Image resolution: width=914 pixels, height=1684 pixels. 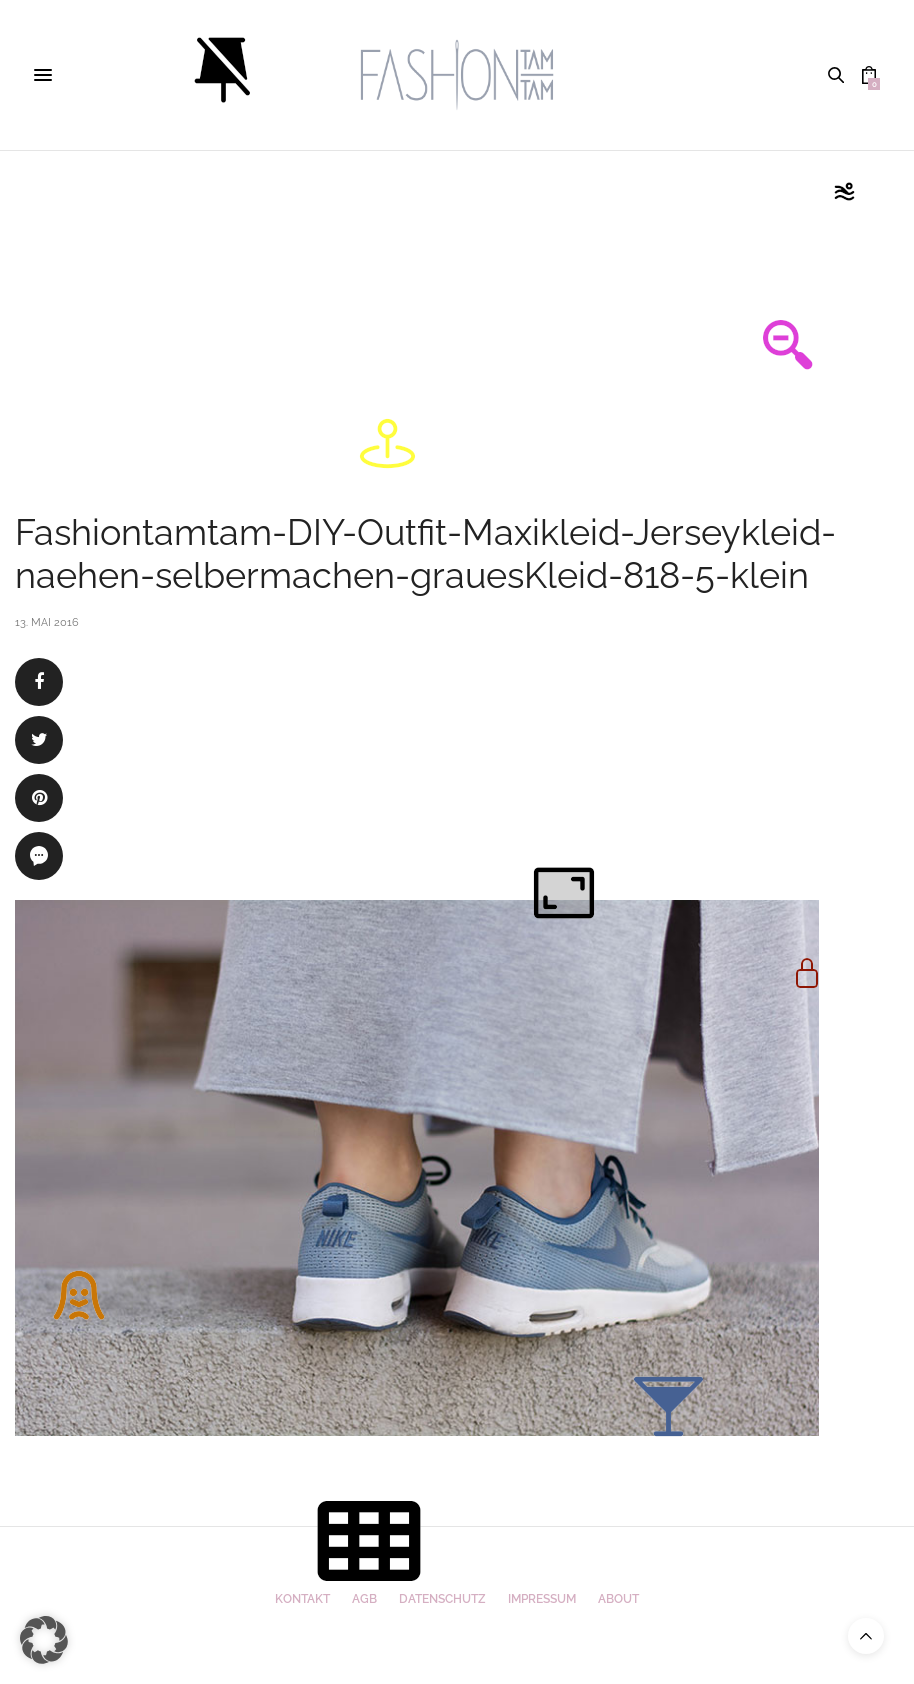 I want to click on indicates a locked or secured item, so click(x=807, y=973).